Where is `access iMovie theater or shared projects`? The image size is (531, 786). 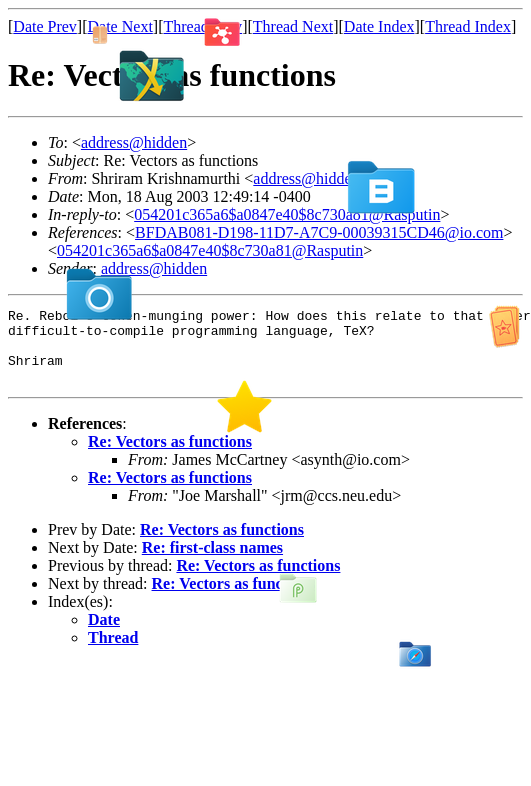
access iMovie theater or shared projects is located at coordinates (506, 327).